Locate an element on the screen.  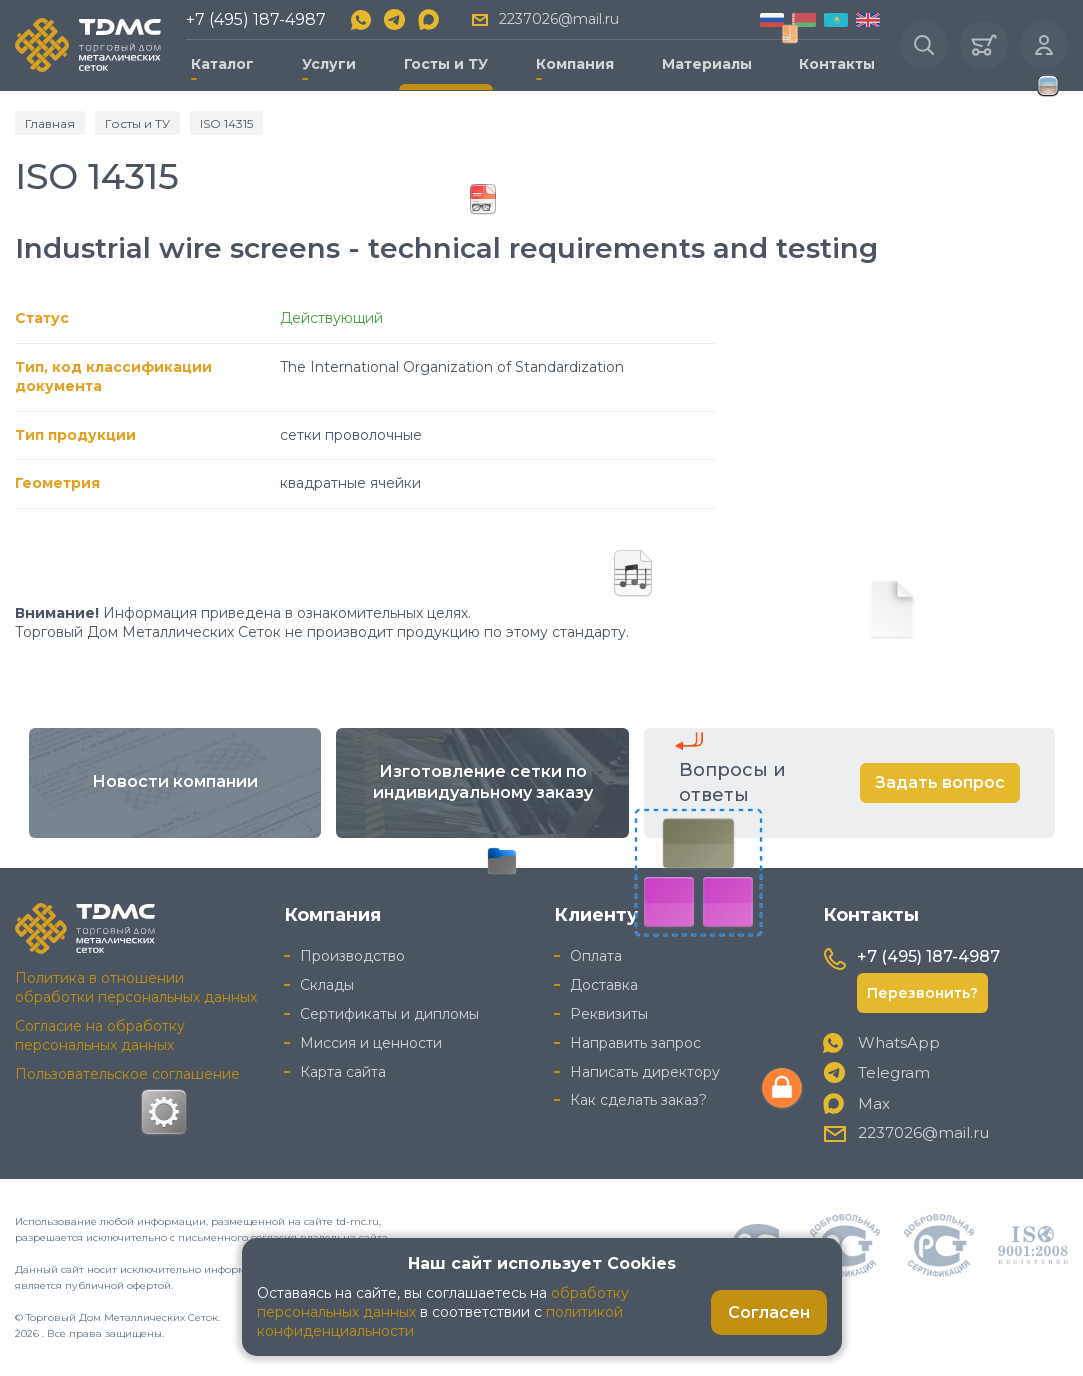
select all items in the current view is located at coordinates (698, 872).